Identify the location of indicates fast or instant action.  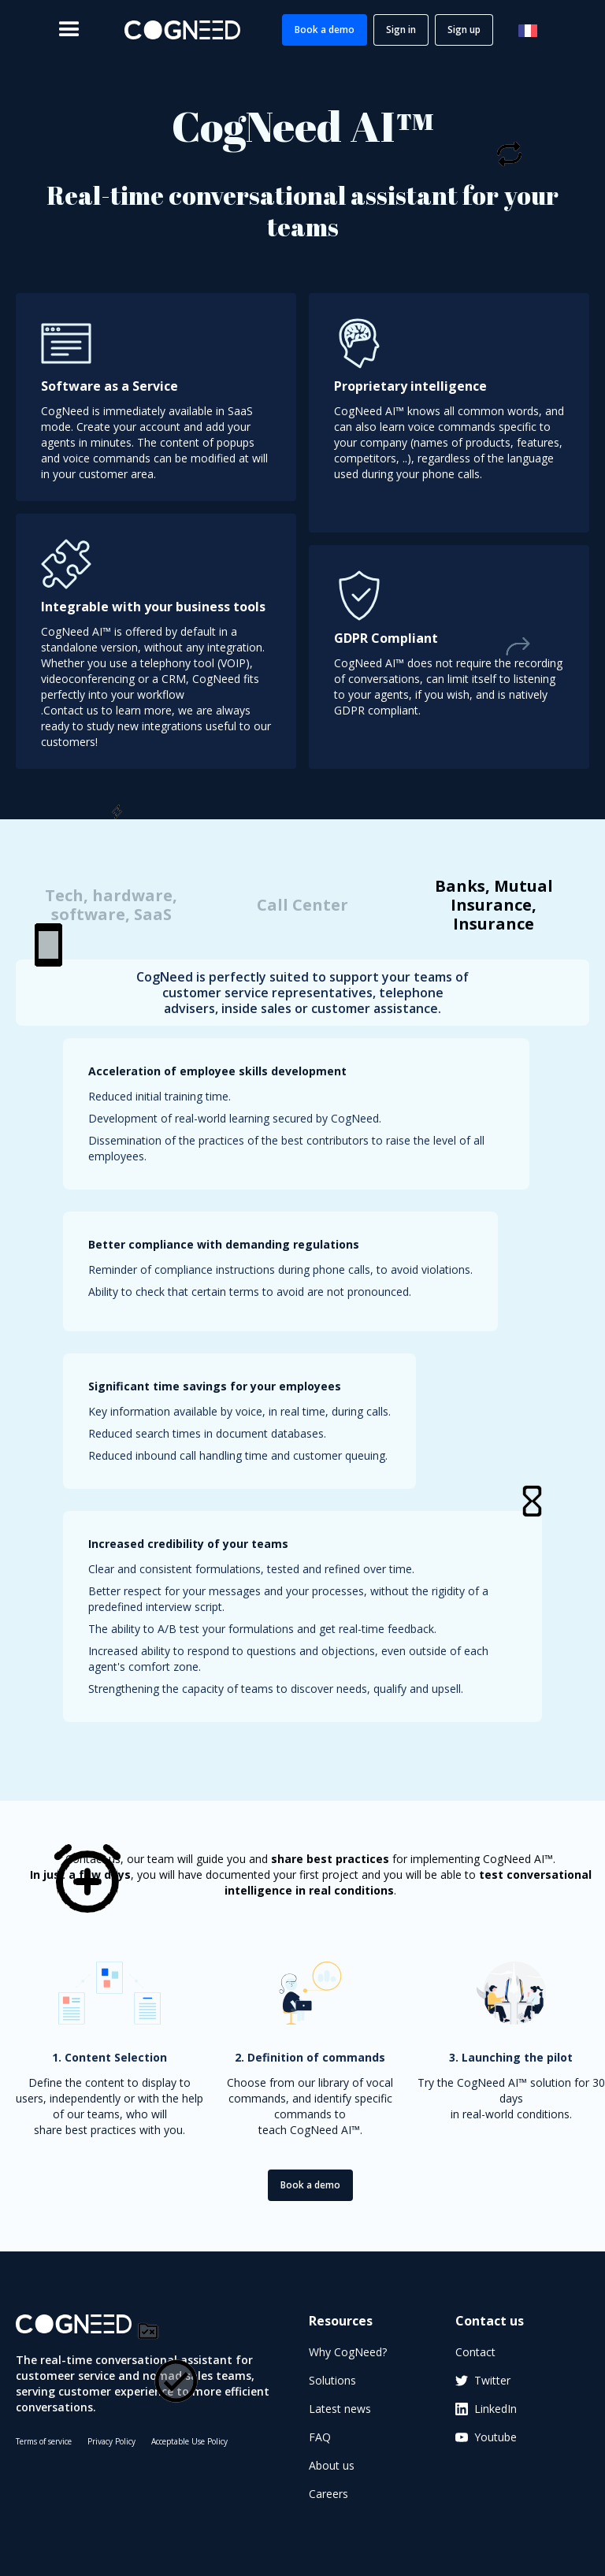
(117, 811).